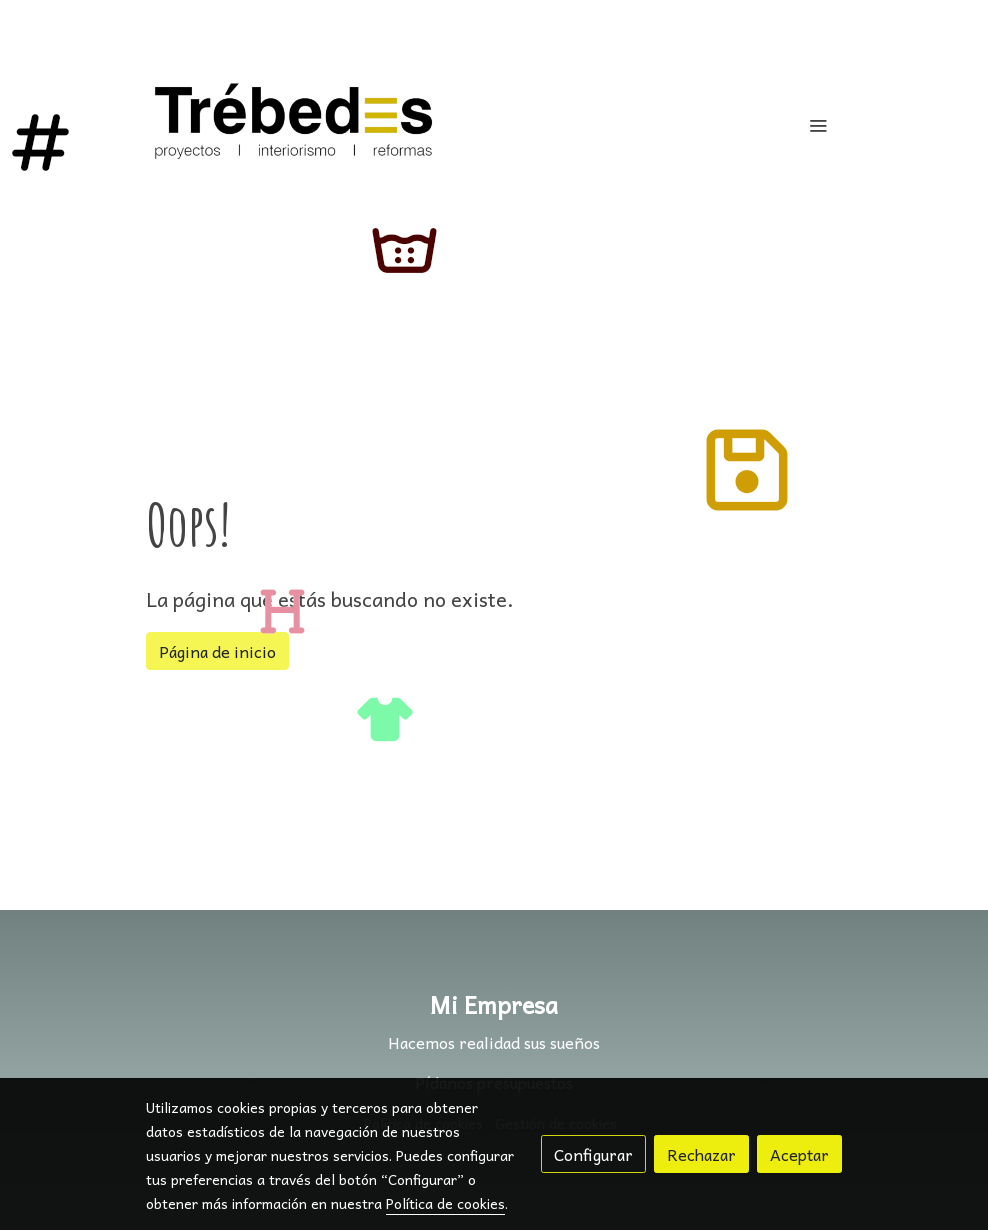 The image size is (988, 1230). I want to click on format text as a heading, so click(282, 611).